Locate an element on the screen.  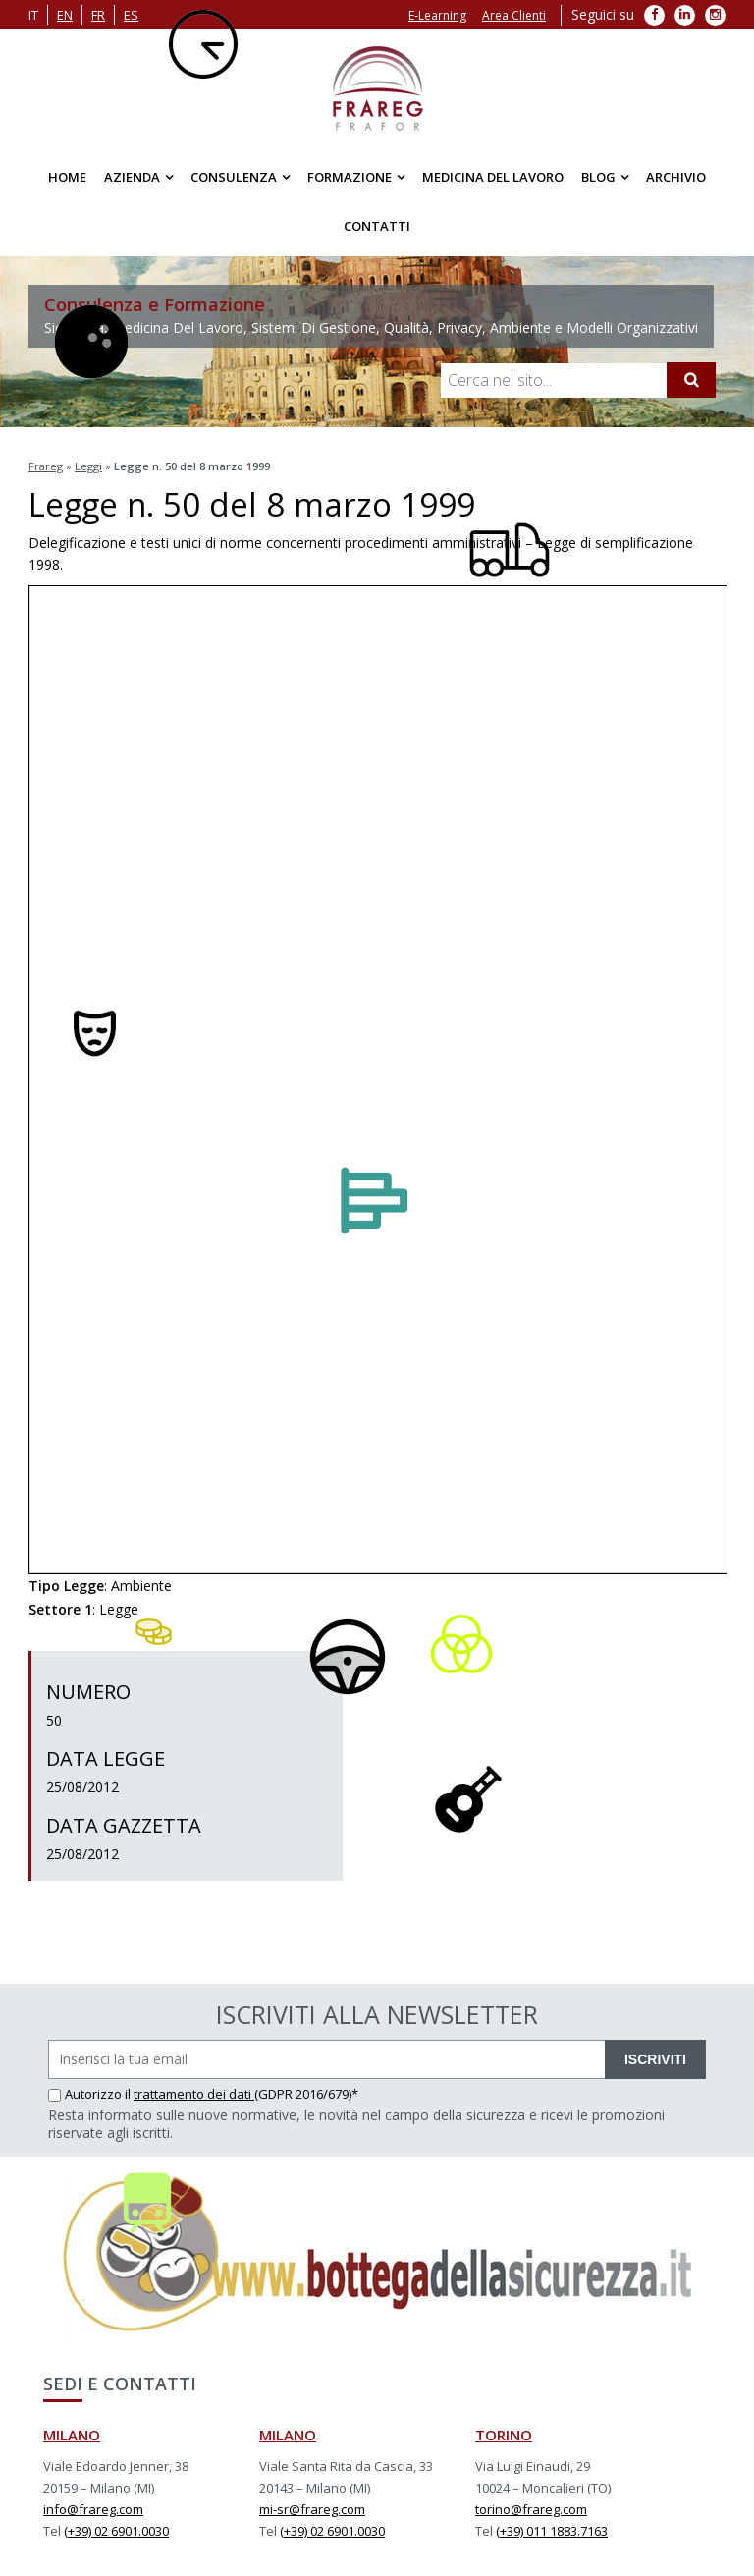
view horizontal bar chart data is located at coordinates (371, 1200).